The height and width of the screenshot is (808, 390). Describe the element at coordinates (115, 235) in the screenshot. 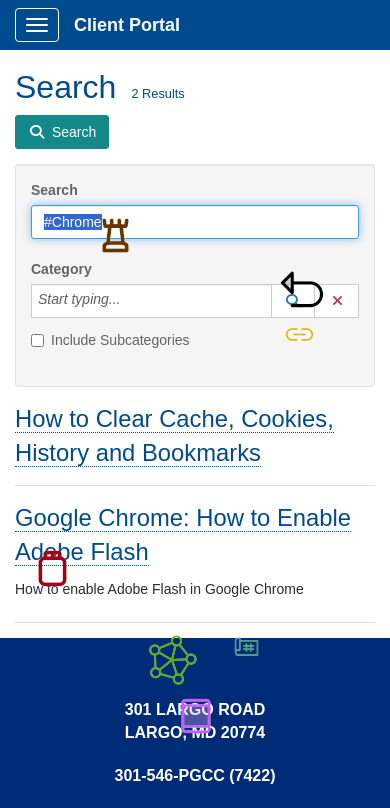

I see `play chess or access chess game` at that location.